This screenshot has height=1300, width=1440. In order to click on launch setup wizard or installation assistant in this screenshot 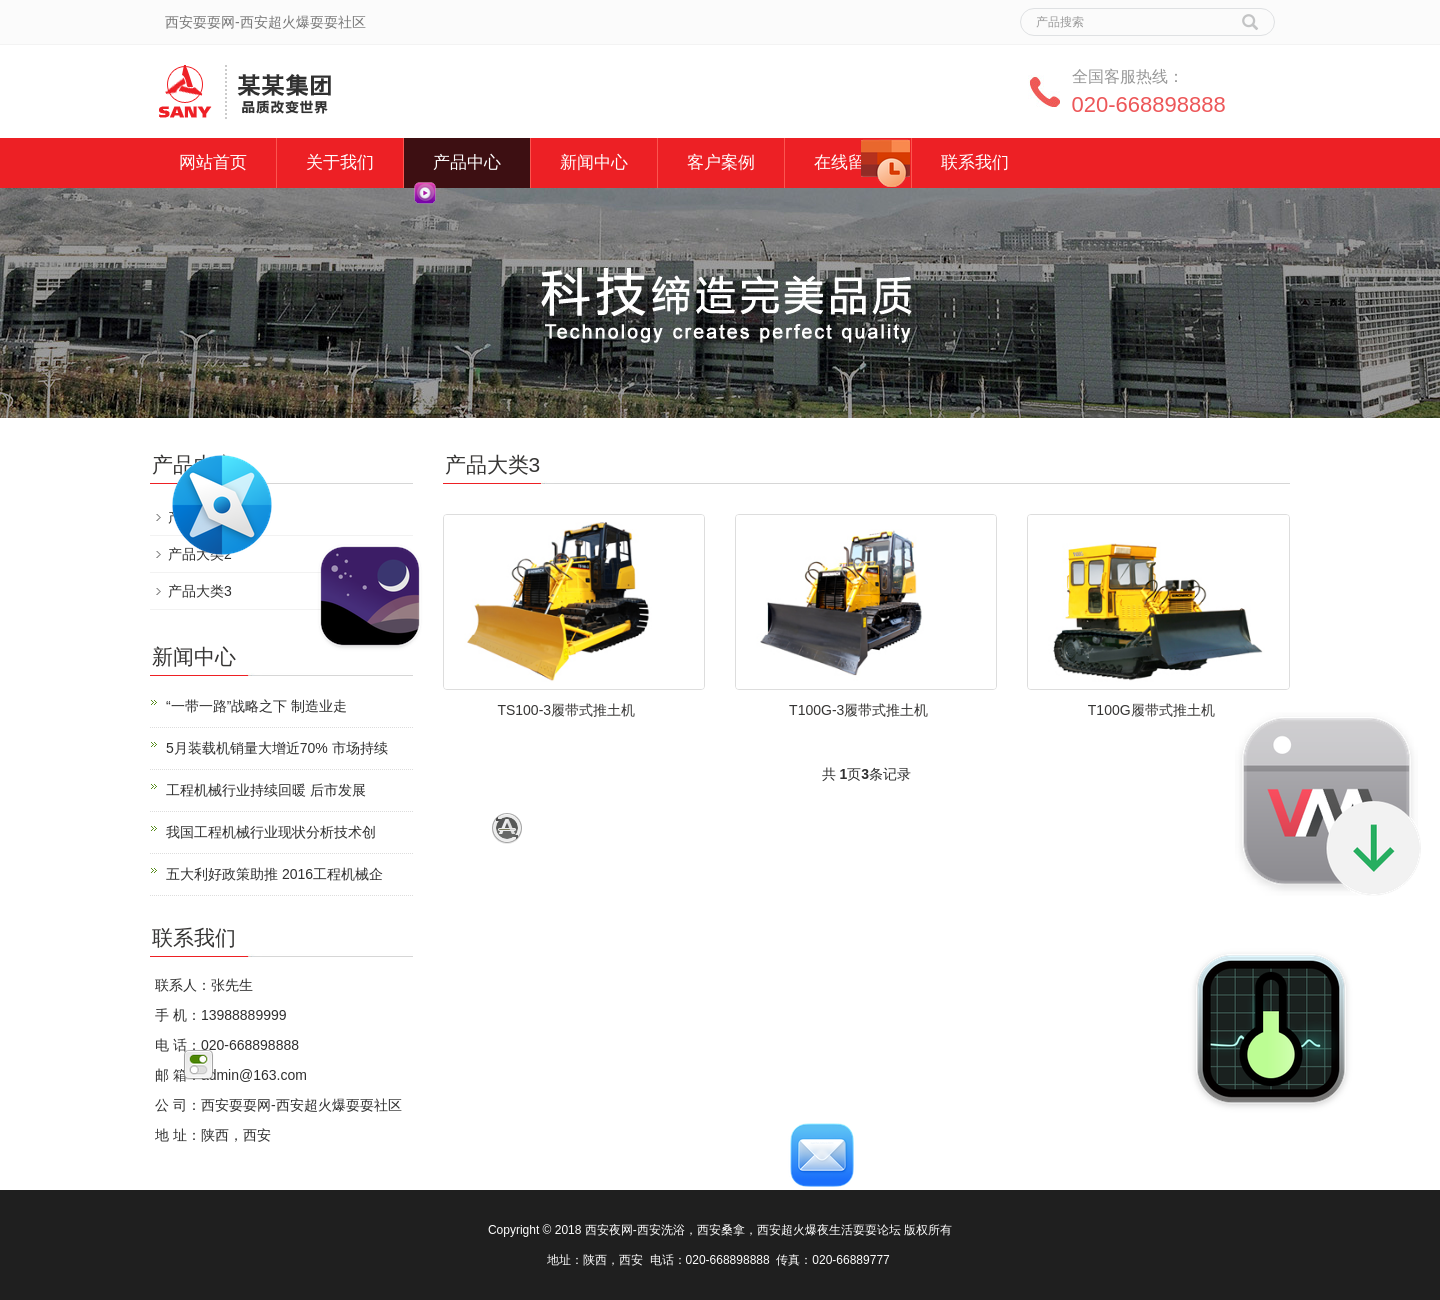, I will do `click(222, 505)`.